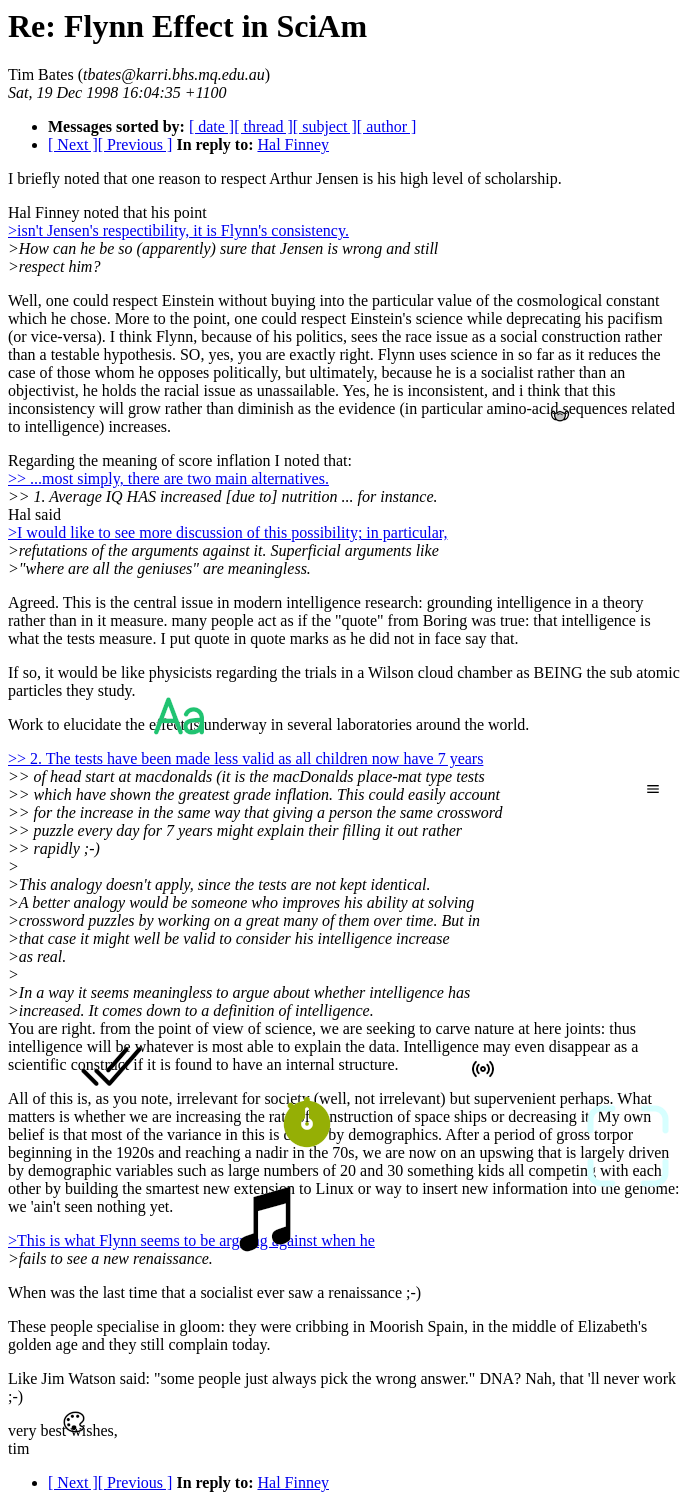 The height and width of the screenshot is (1508, 691). Describe the element at coordinates (265, 1219) in the screenshot. I see `access music library or player` at that location.